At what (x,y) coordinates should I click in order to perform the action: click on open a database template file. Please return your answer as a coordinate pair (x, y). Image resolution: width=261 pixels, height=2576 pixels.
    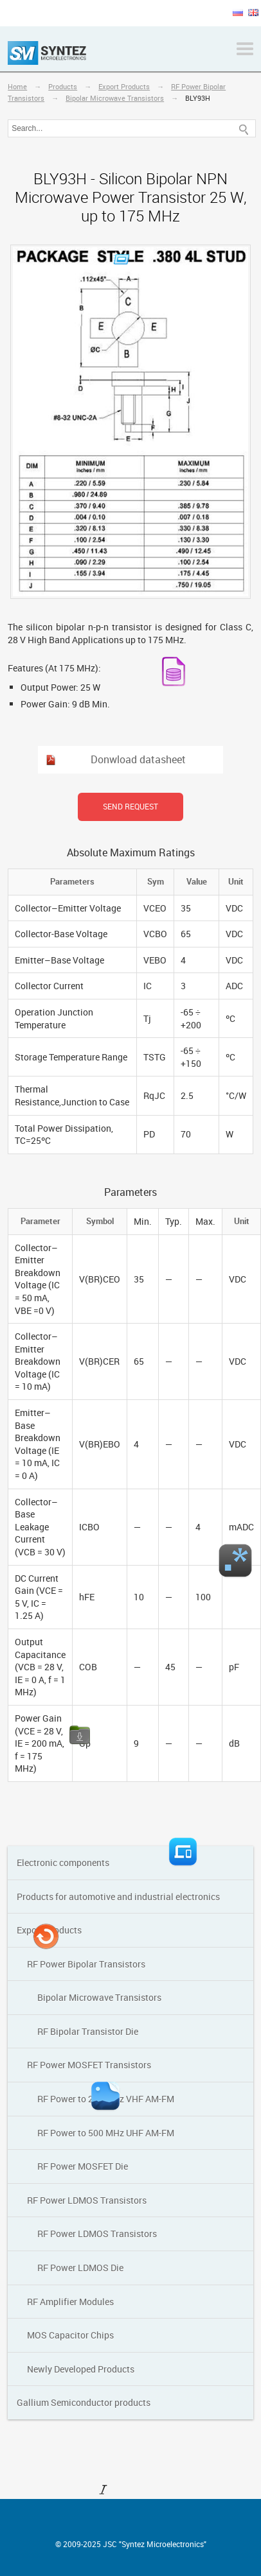
    Looking at the image, I should click on (174, 671).